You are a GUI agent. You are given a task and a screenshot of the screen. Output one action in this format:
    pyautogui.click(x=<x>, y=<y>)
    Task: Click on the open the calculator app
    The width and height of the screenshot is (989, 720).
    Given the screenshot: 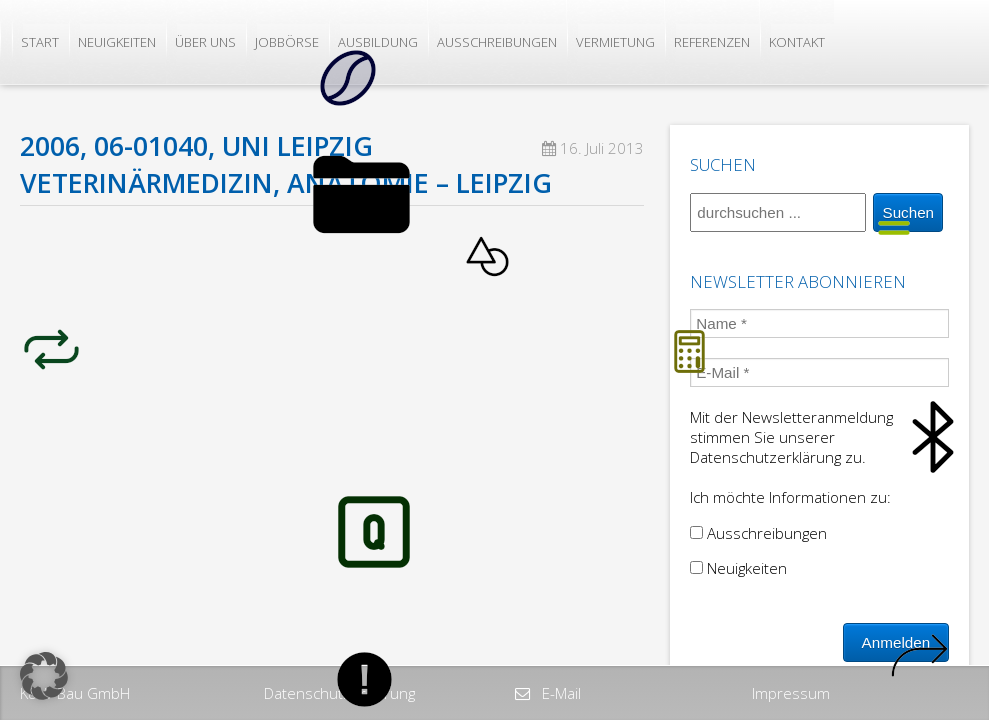 What is the action you would take?
    pyautogui.click(x=689, y=351)
    